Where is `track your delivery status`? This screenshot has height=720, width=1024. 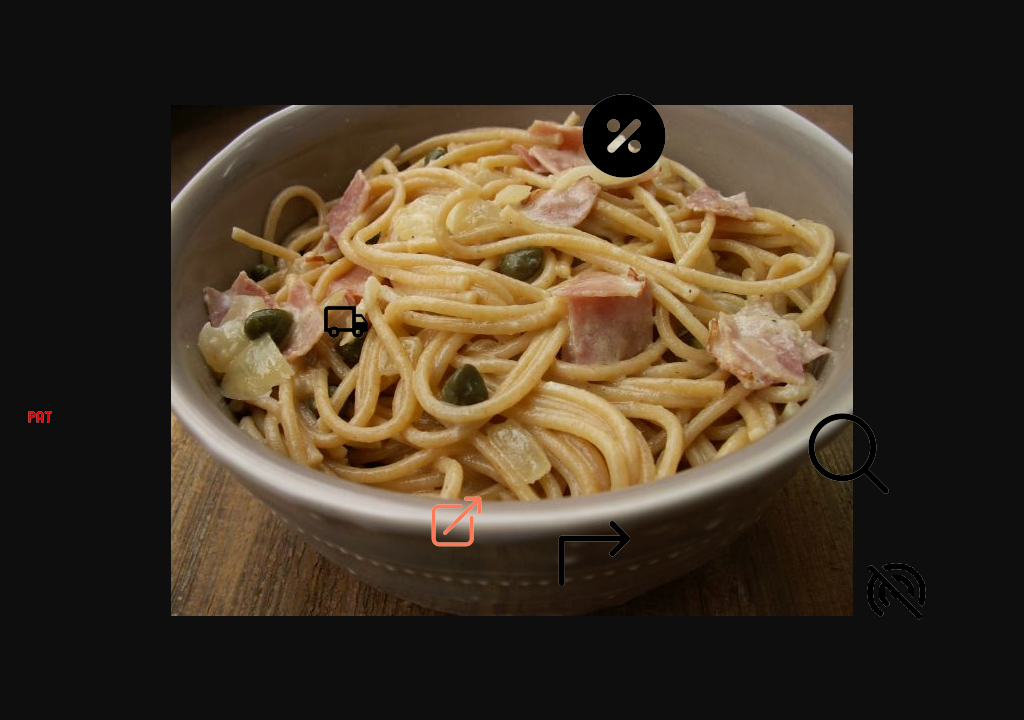
track your delivery status is located at coordinates (346, 322).